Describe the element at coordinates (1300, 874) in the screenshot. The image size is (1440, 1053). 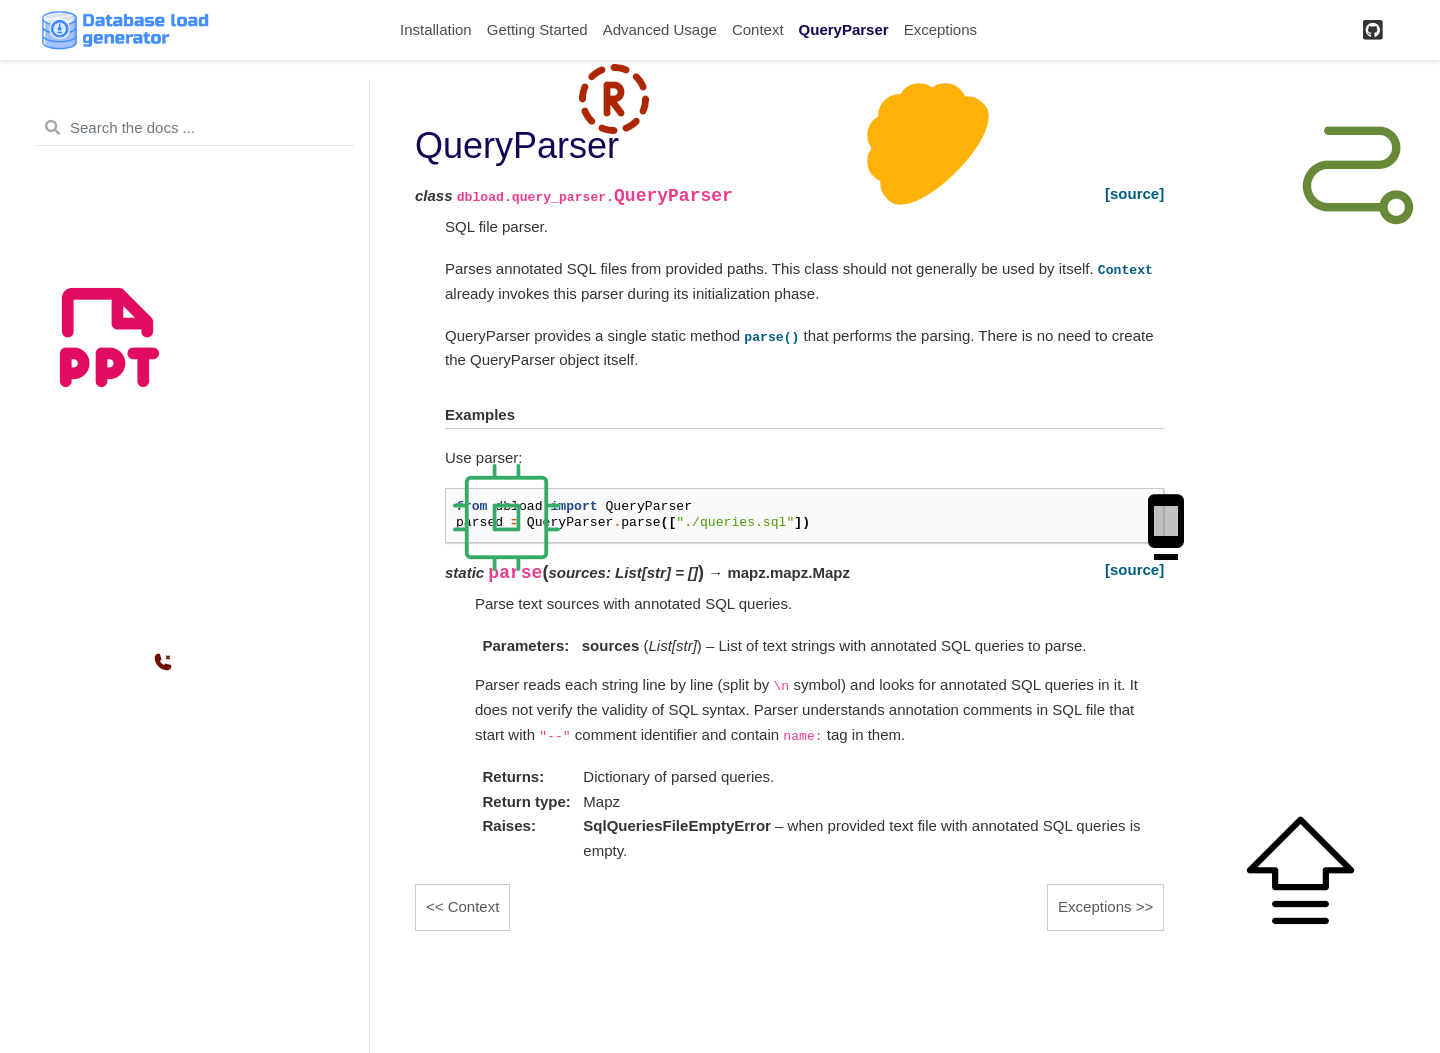
I see `upload file or content` at that location.